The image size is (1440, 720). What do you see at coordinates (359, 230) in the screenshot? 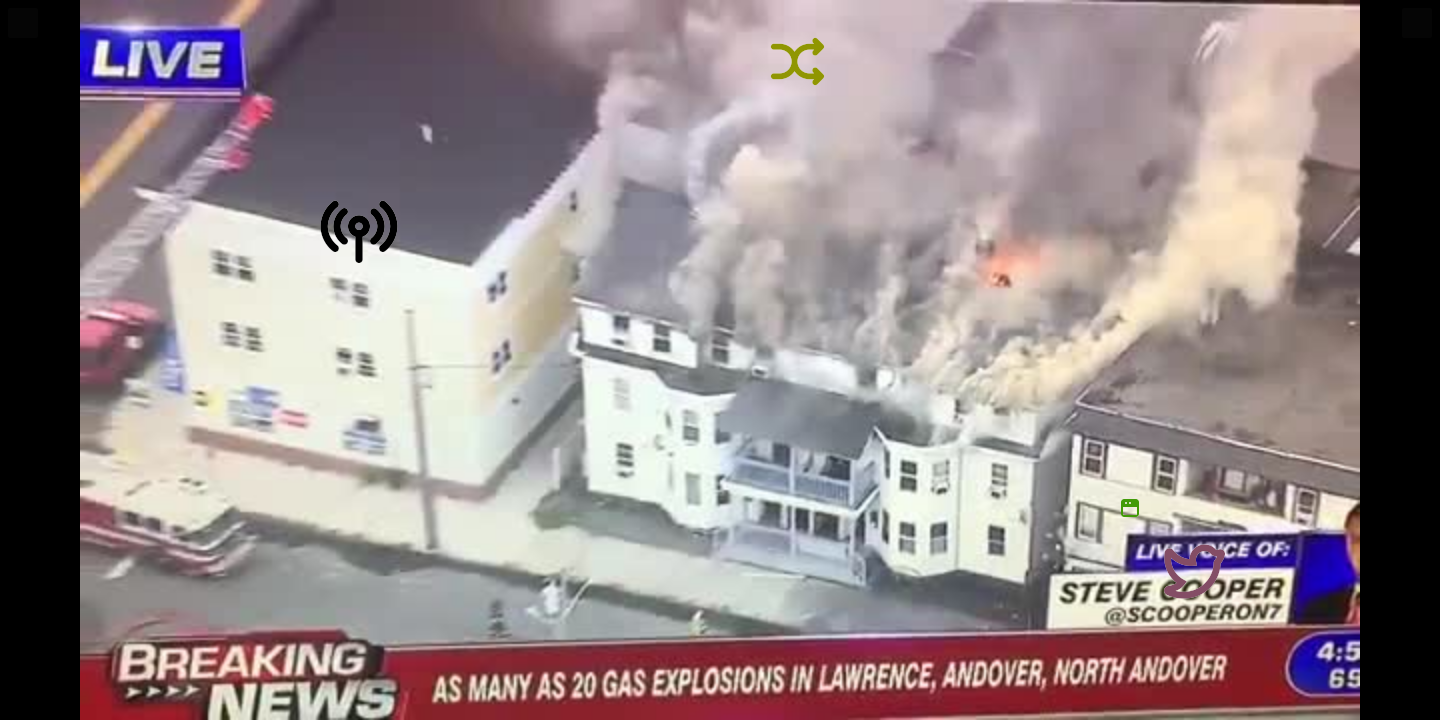
I see `access radio or audio streaming` at bounding box center [359, 230].